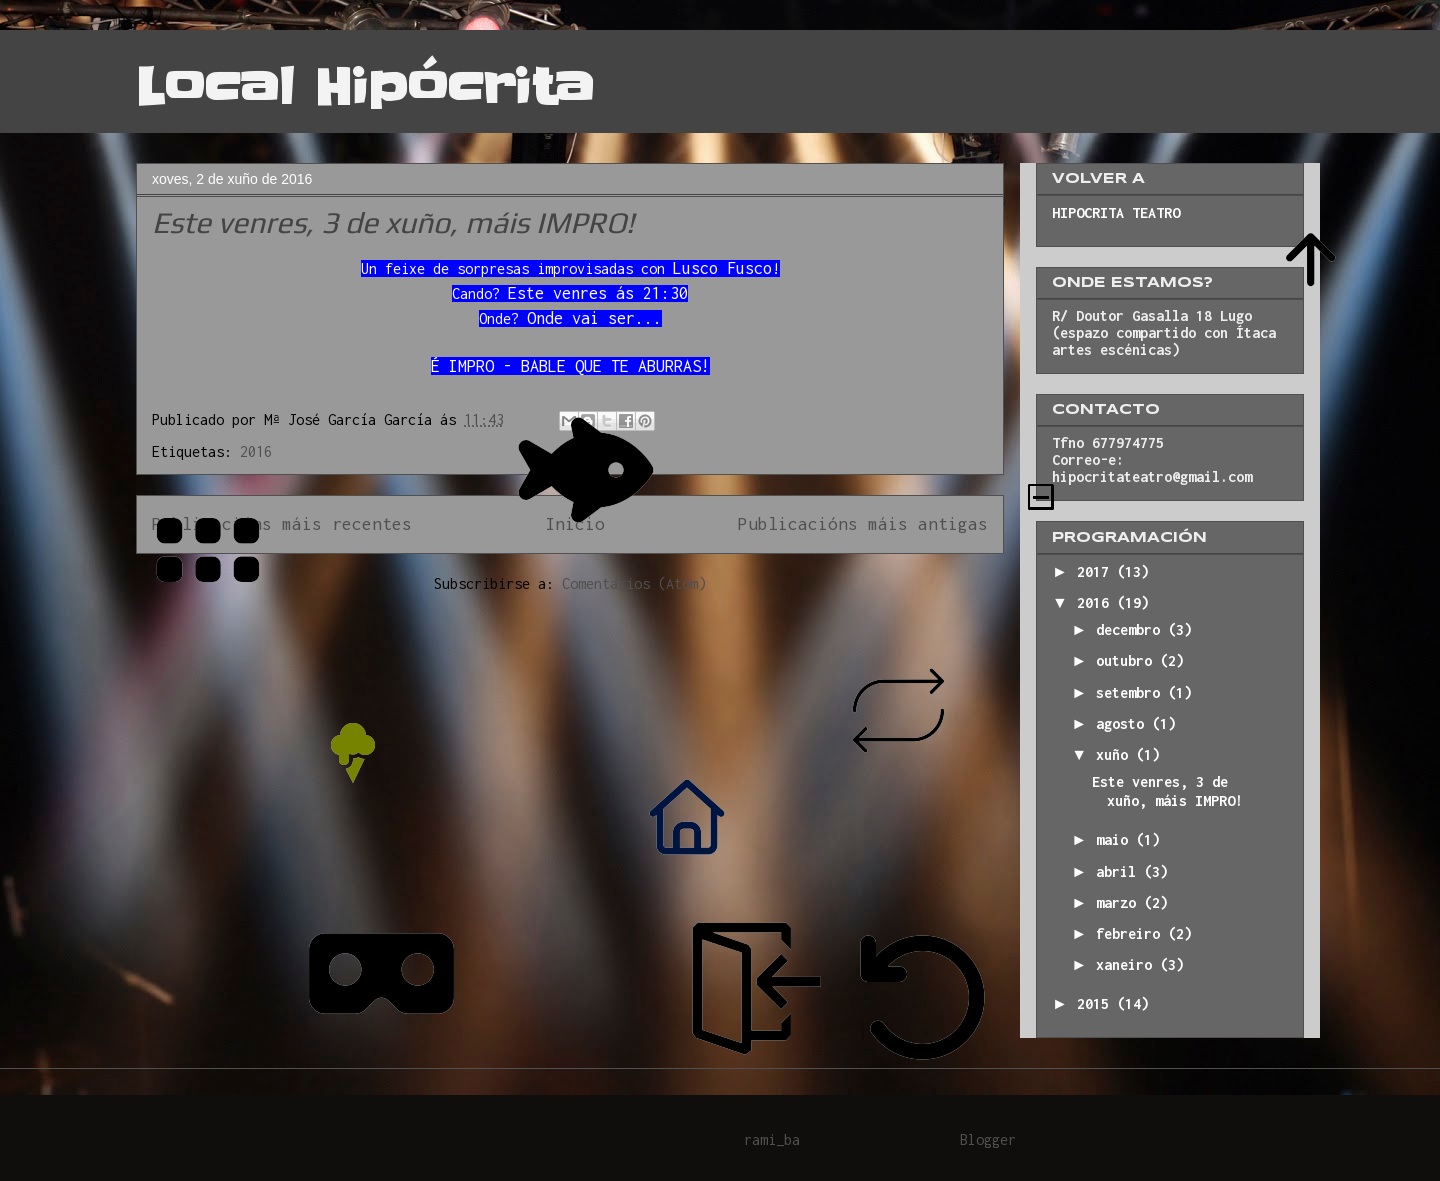 This screenshot has height=1181, width=1440. What do you see at coordinates (1041, 497) in the screenshot?
I see `indicates partial selection in a list` at bounding box center [1041, 497].